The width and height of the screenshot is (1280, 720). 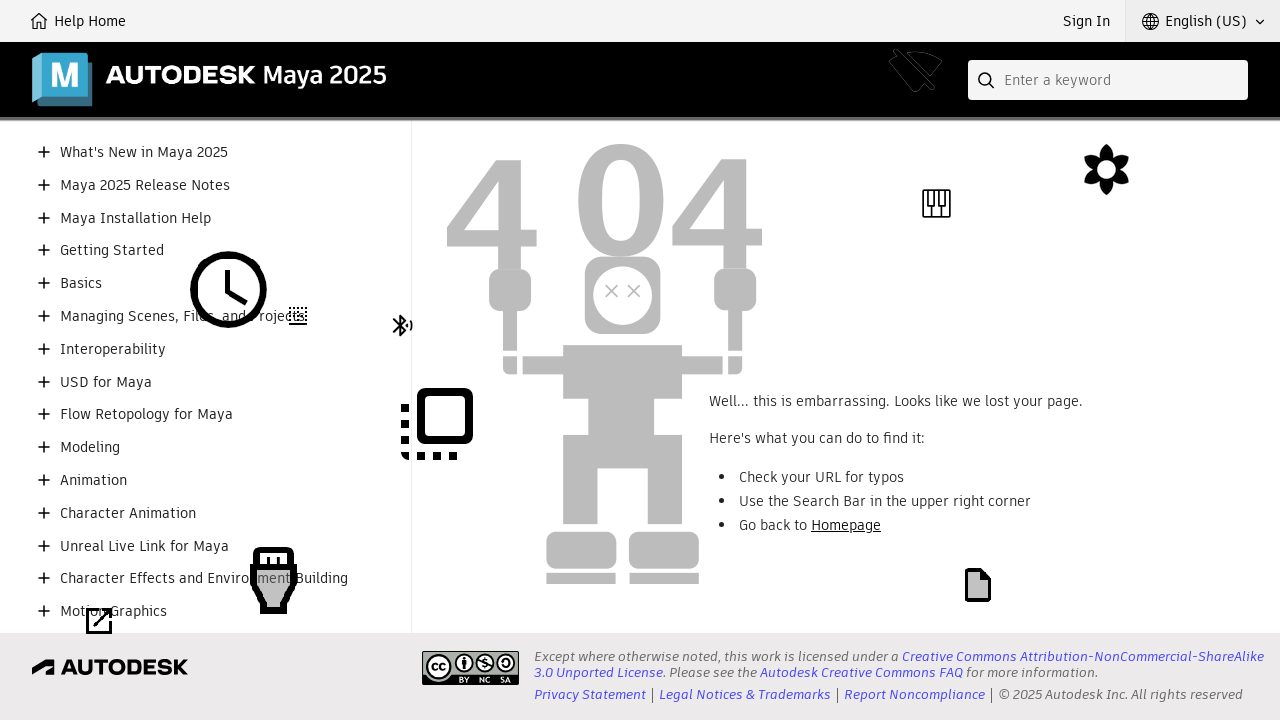 What do you see at coordinates (402, 325) in the screenshot?
I see `searching for nearby bluetooth devices` at bounding box center [402, 325].